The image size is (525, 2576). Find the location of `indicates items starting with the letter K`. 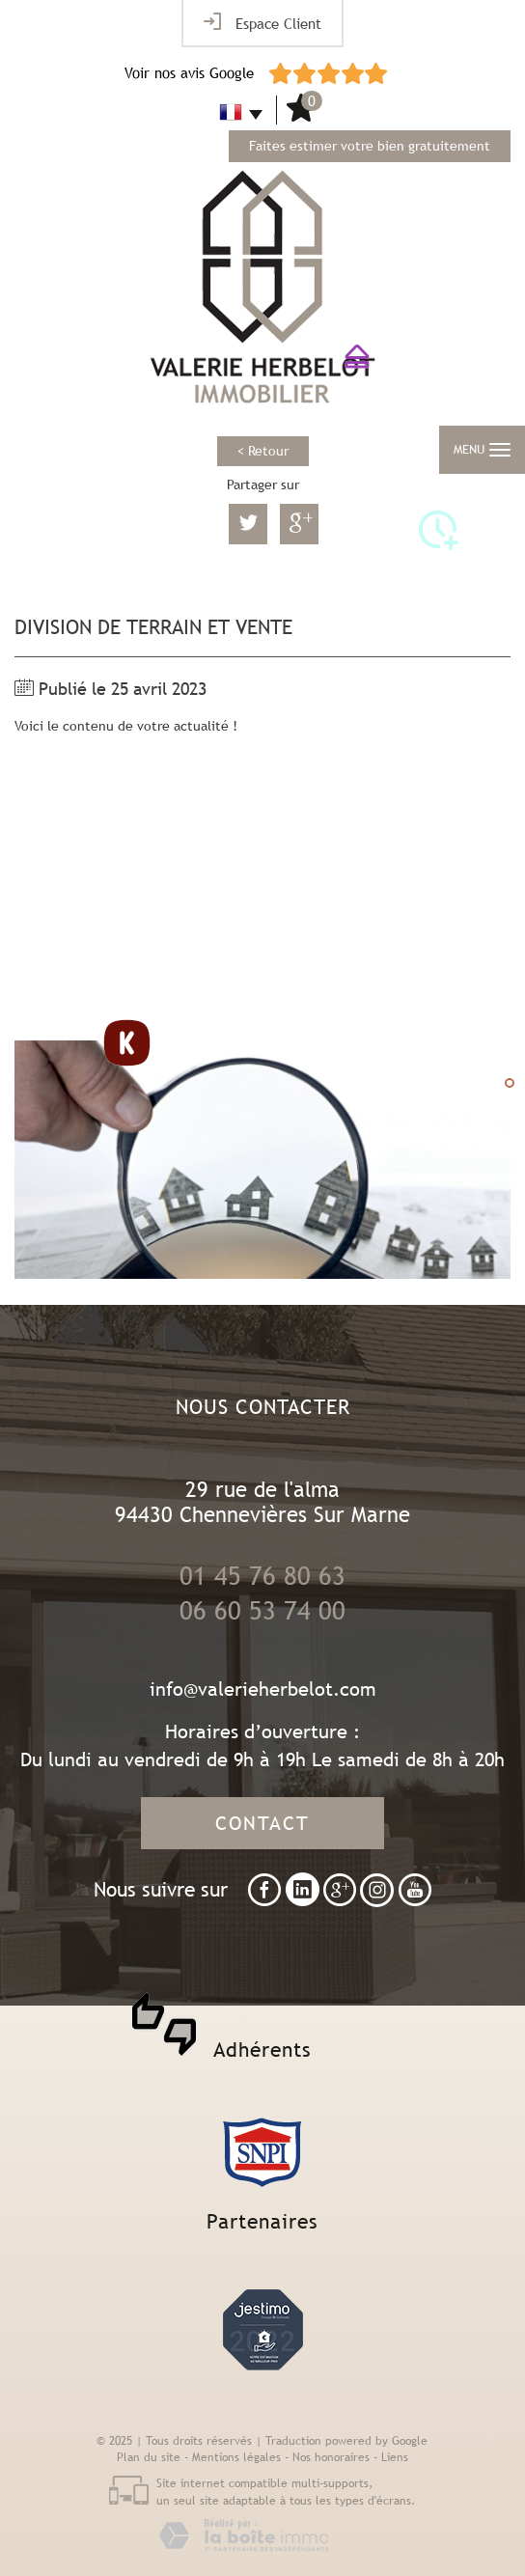

indicates items starting with the letter K is located at coordinates (126, 1042).